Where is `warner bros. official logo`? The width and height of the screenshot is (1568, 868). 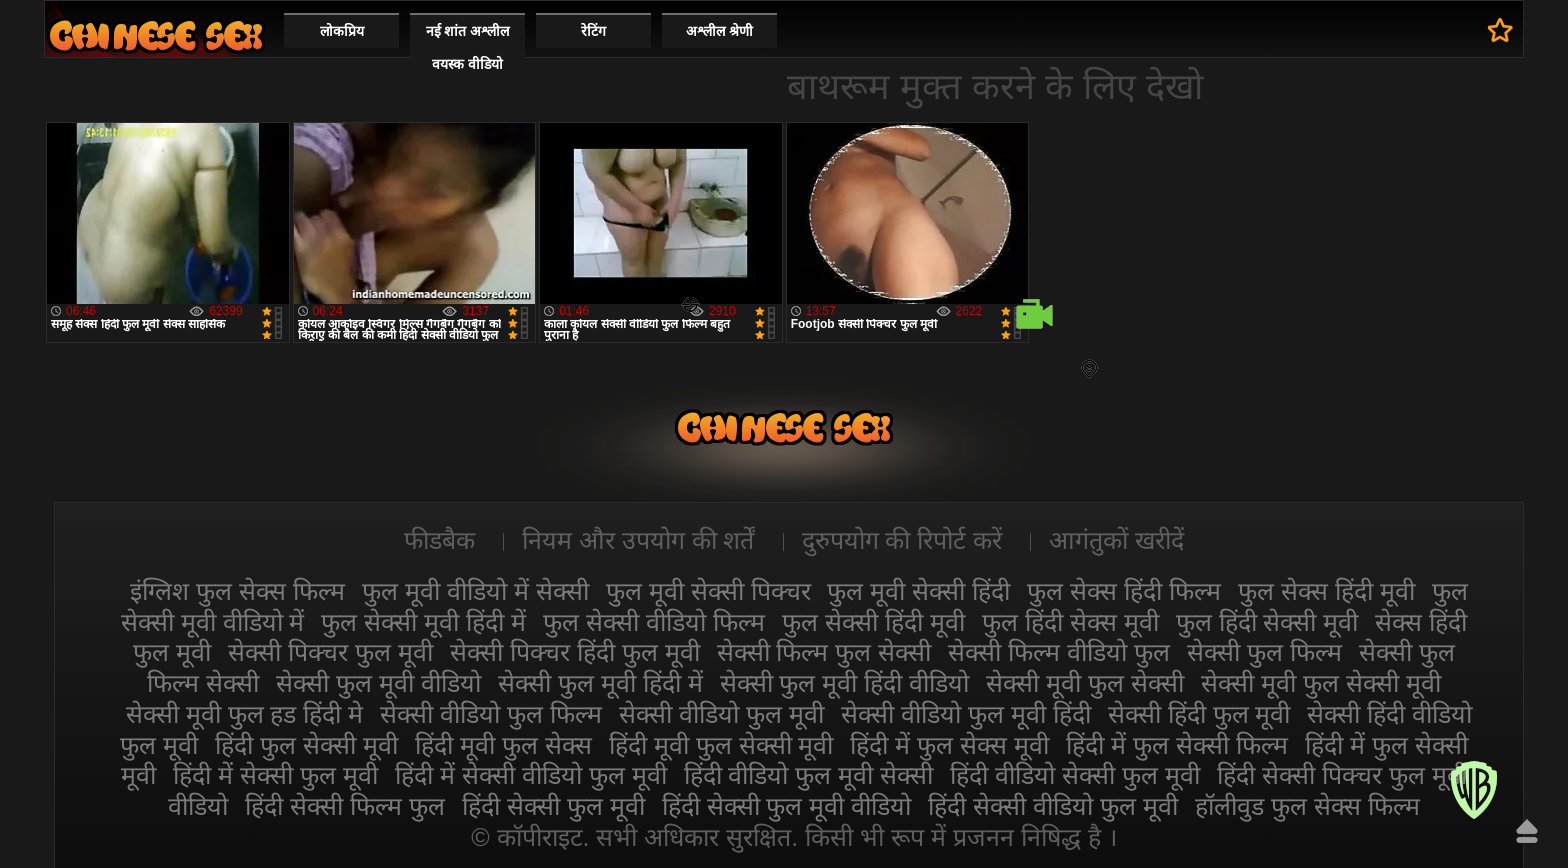
warner bros. official logo is located at coordinates (1474, 790).